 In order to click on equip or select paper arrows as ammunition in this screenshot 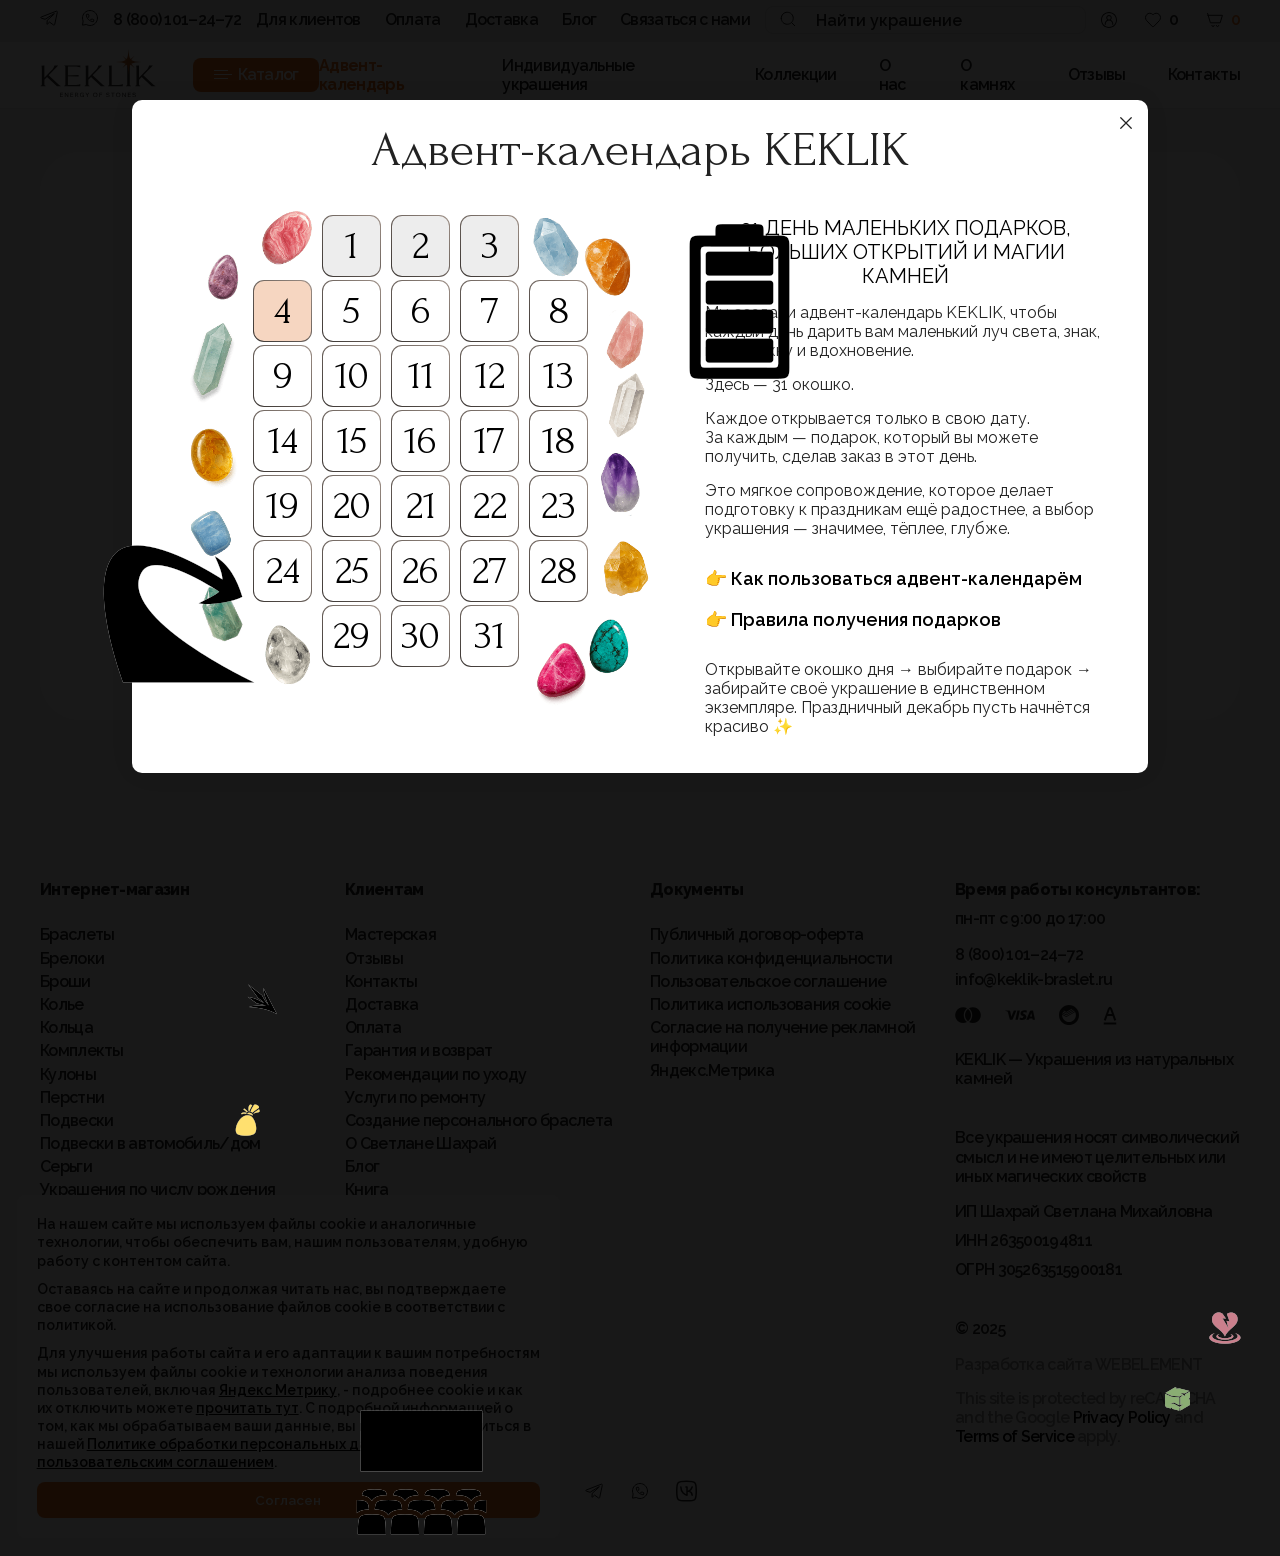, I will do `click(262, 999)`.